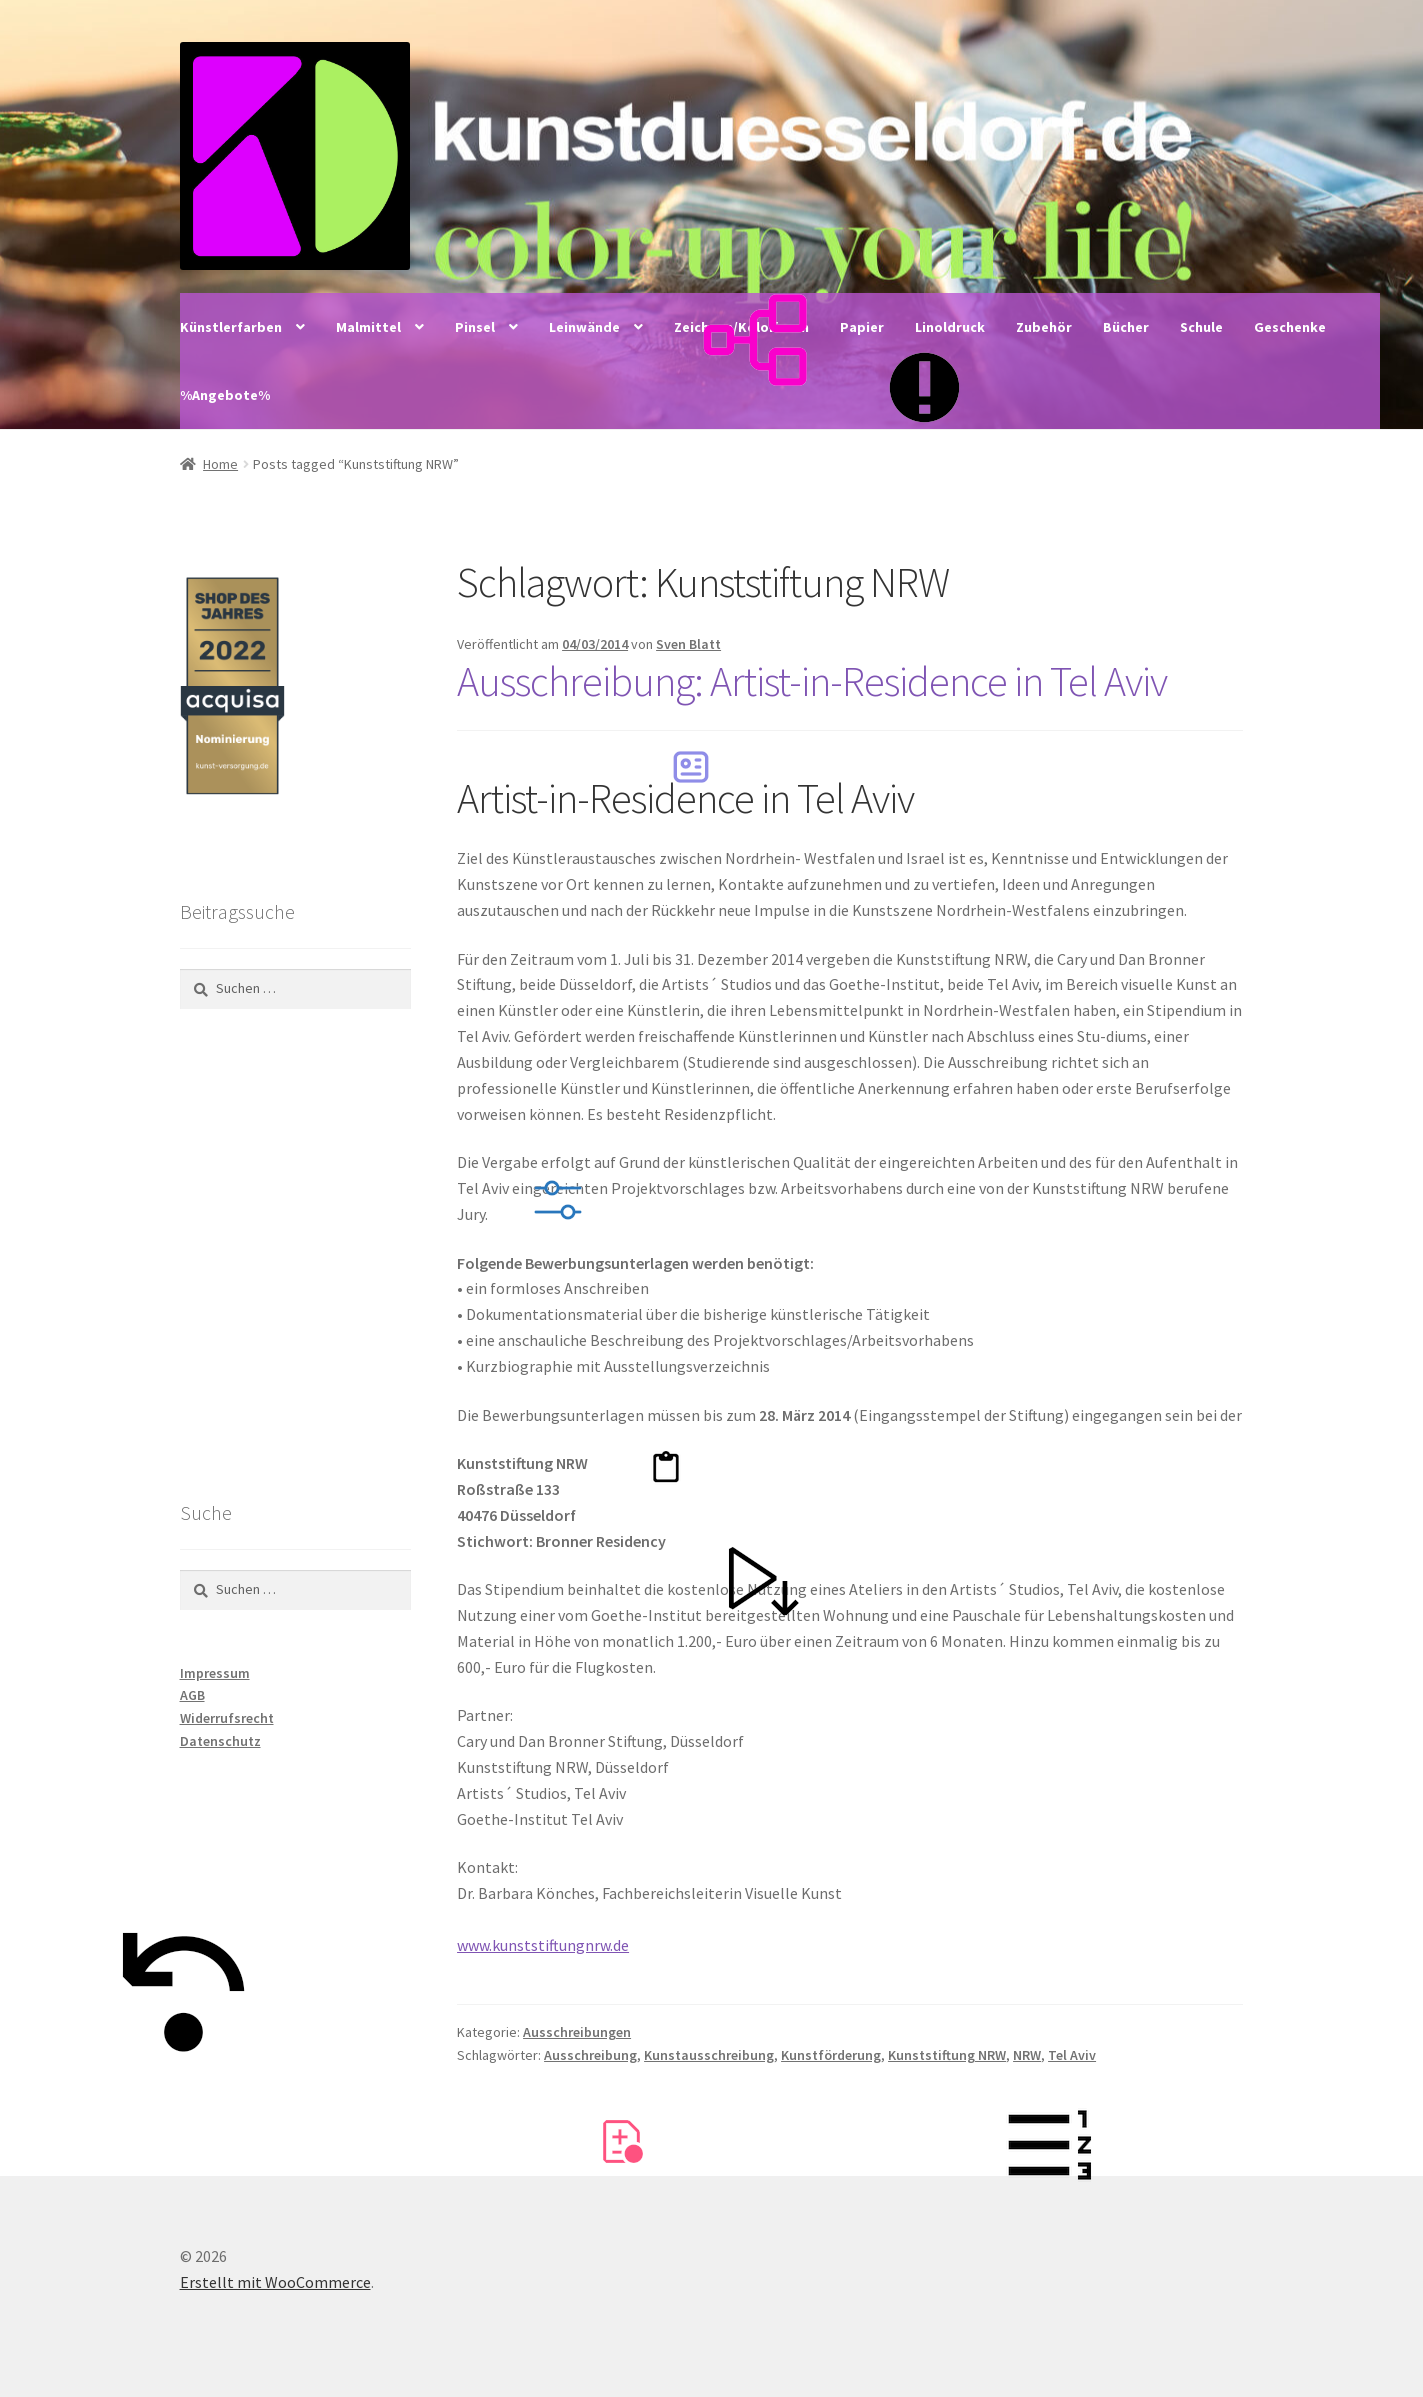 Image resolution: width=1423 pixels, height=2397 pixels. Describe the element at coordinates (621, 2141) in the screenshot. I see `view pull request with new changes` at that location.